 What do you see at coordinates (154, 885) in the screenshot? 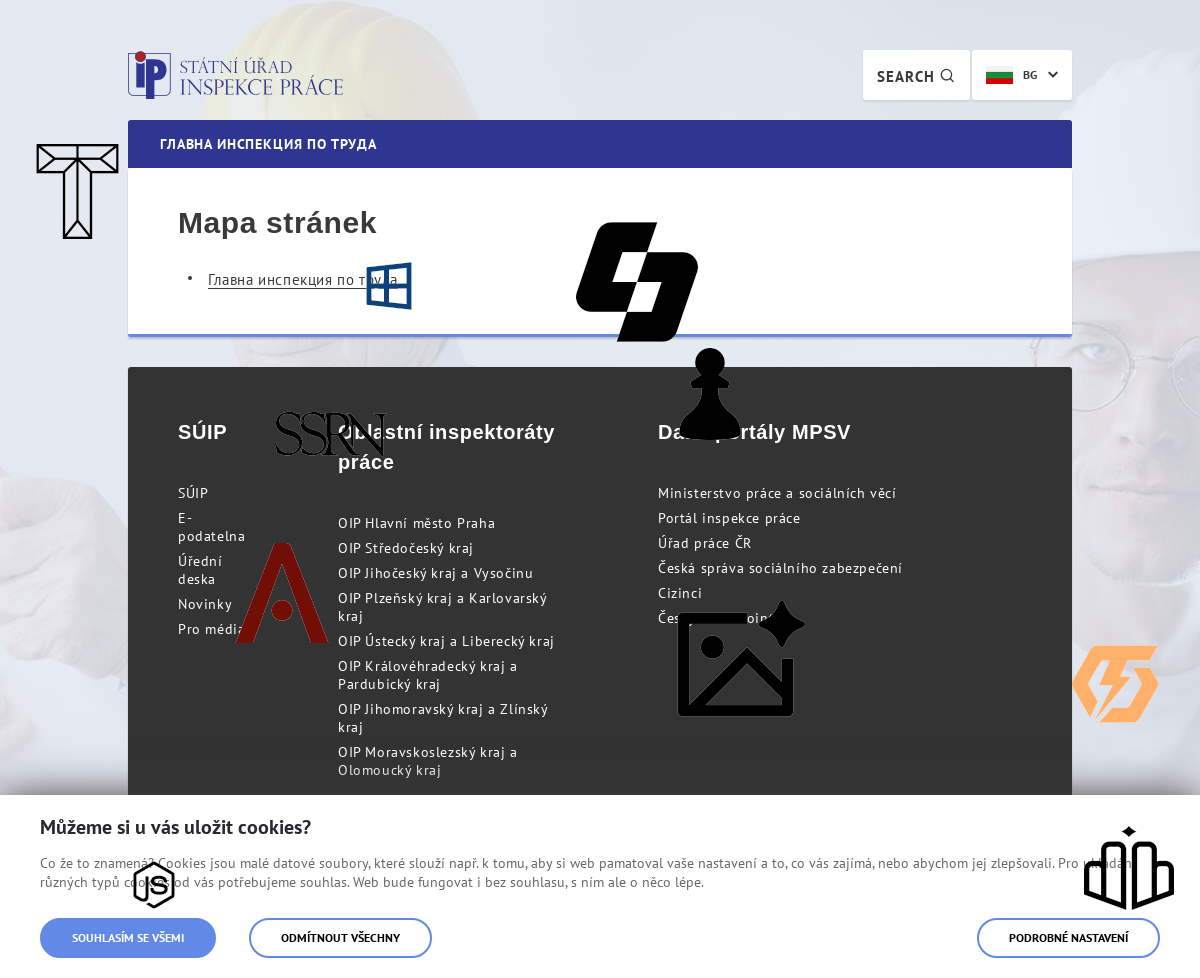
I see `Node.js runtime environment logo` at bounding box center [154, 885].